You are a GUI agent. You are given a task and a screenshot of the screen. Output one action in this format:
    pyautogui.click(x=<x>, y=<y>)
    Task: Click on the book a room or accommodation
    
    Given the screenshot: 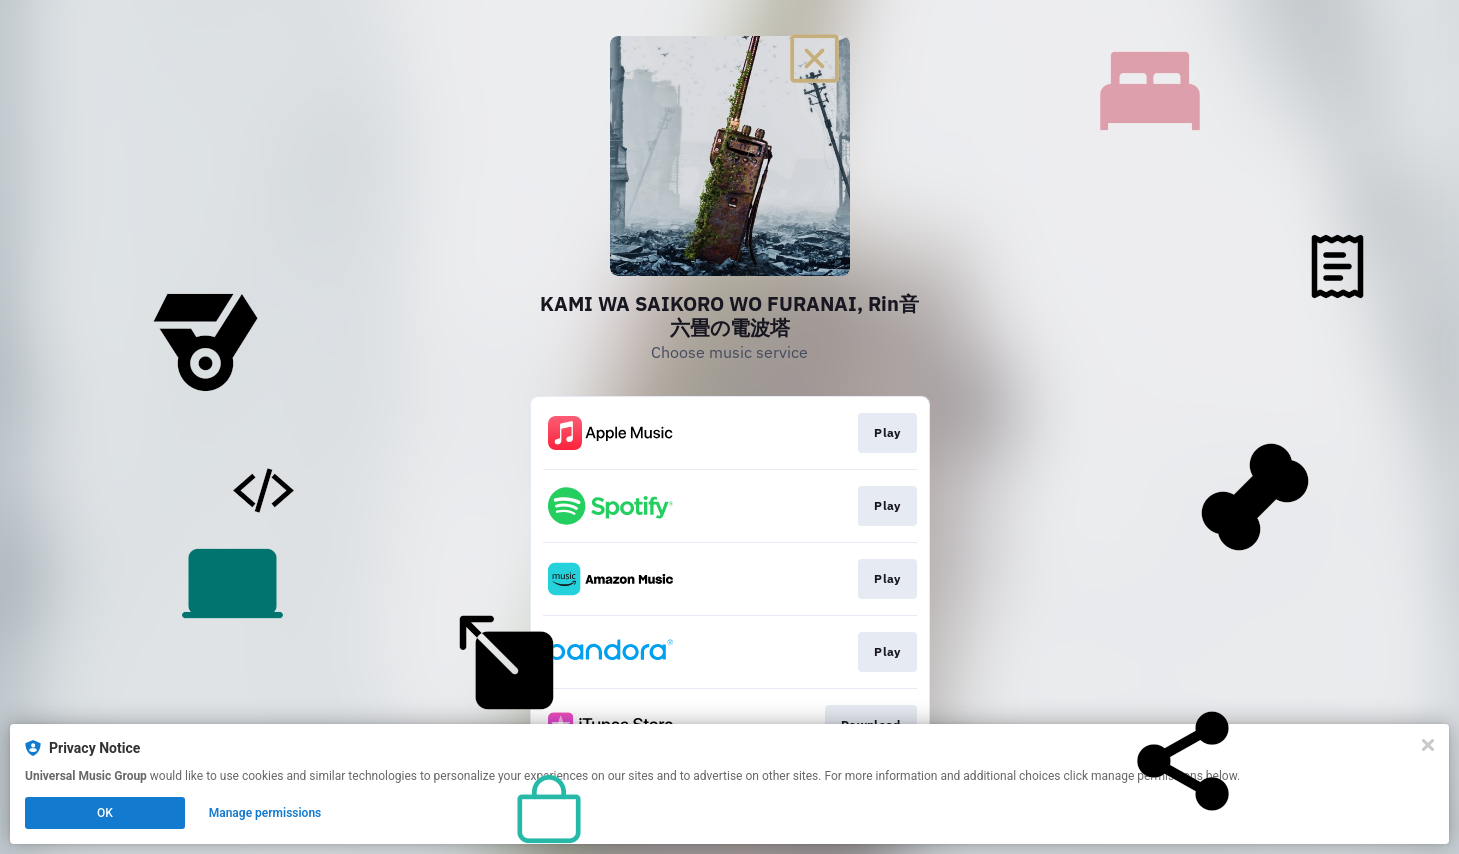 What is the action you would take?
    pyautogui.click(x=1150, y=91)
    